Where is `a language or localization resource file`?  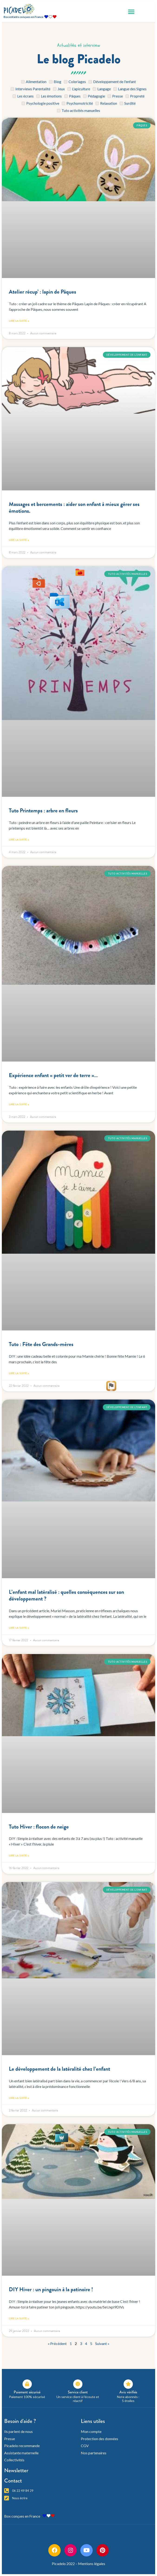 a language or localization resource file is located at coordinates (111, 1386).